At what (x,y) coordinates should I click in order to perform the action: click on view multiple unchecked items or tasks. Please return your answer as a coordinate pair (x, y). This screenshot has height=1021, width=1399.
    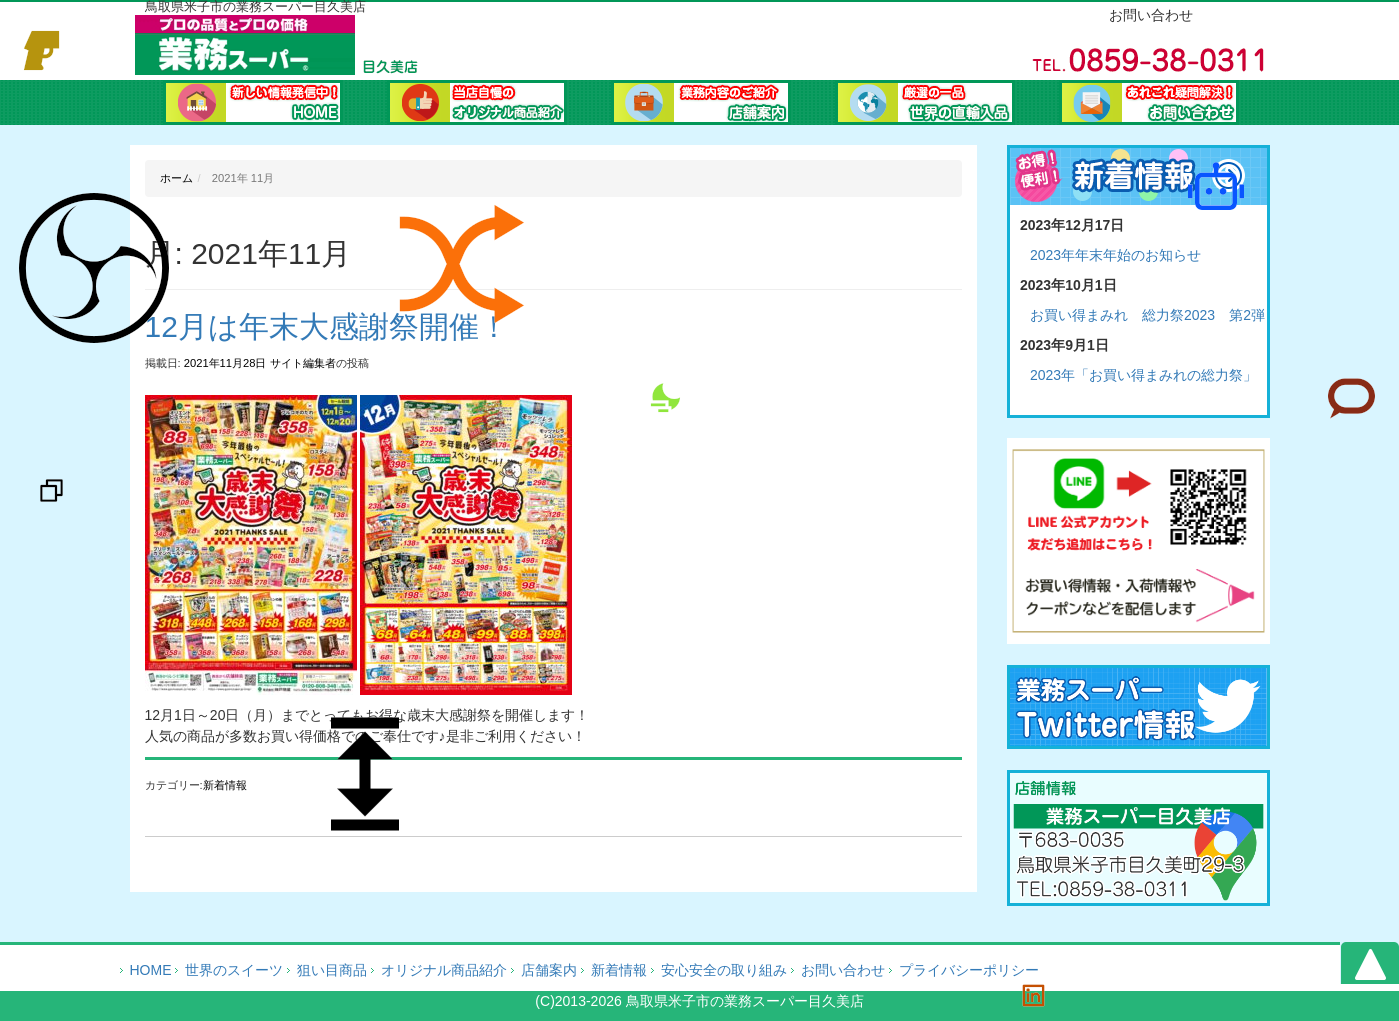
    Looking at the image, I should click on (51, 490).